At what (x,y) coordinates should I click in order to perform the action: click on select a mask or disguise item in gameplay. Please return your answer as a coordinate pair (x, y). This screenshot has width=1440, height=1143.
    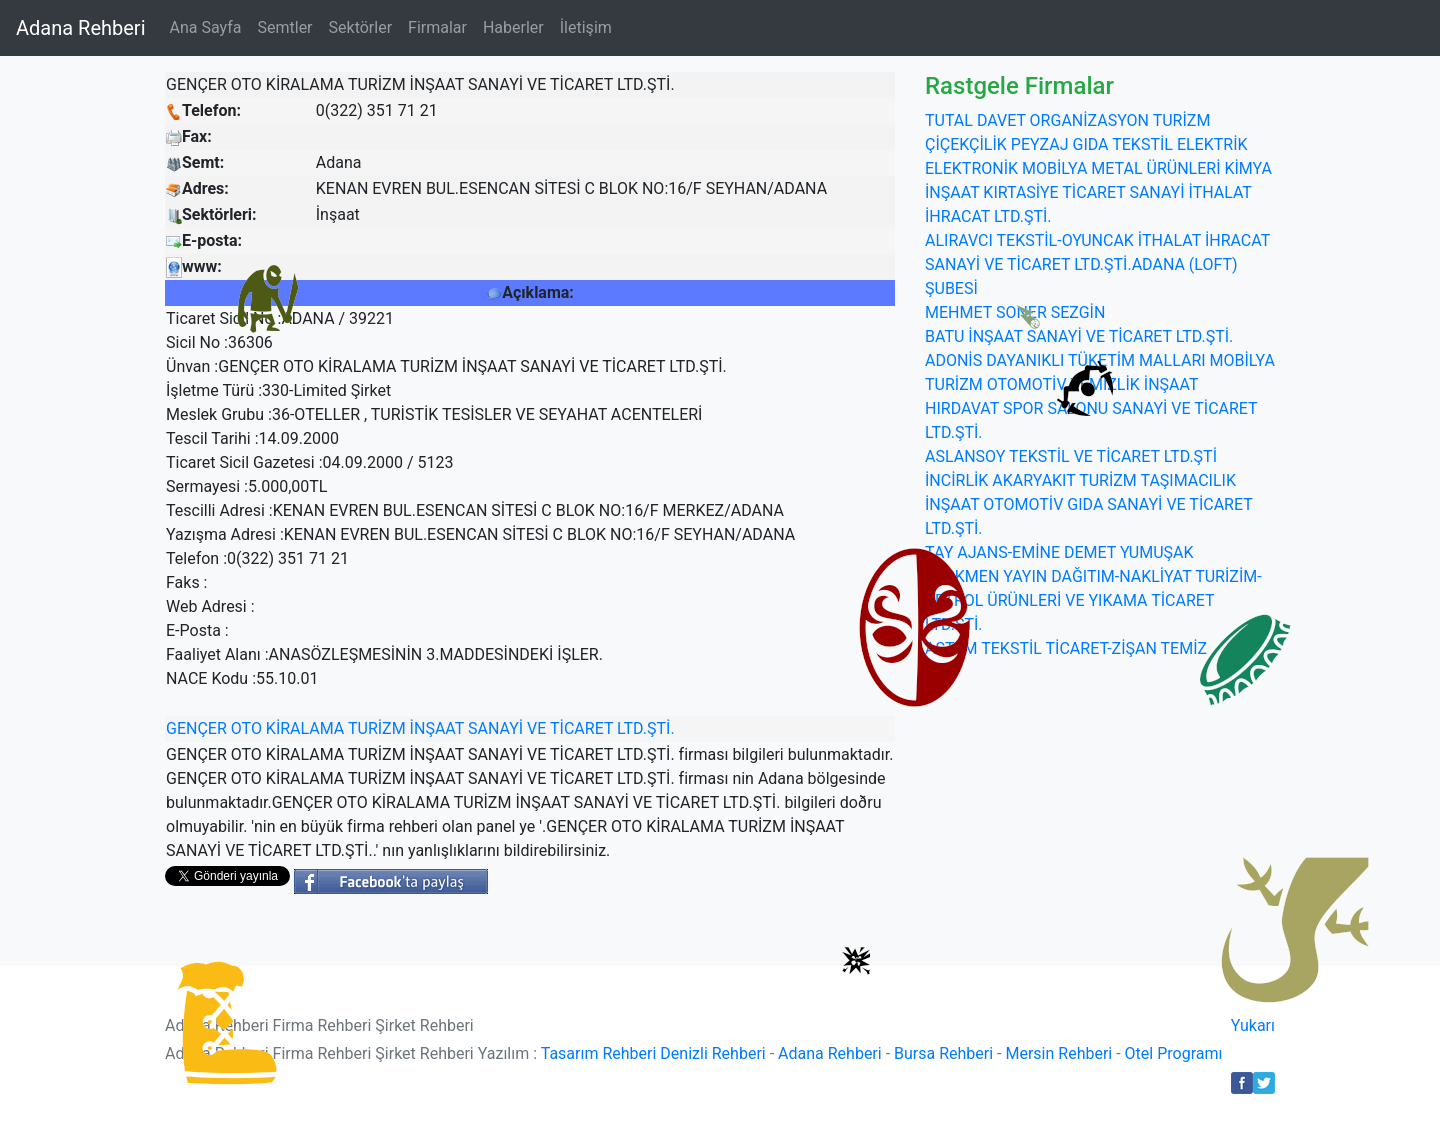
    Looking at the image, I should click on (914, 627).